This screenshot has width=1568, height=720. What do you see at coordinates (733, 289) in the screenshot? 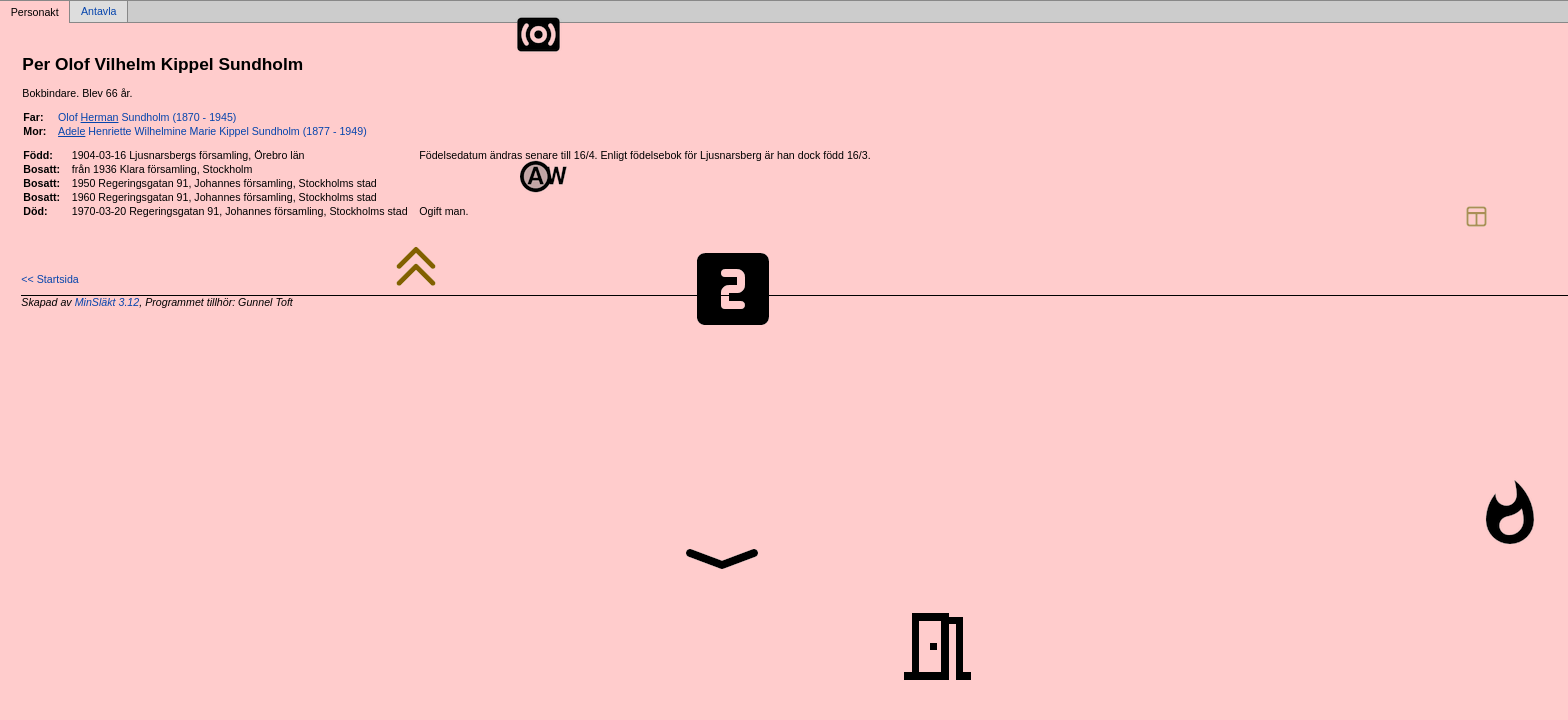
I see `select image filter or look number two` at bounding box center [733, 289].